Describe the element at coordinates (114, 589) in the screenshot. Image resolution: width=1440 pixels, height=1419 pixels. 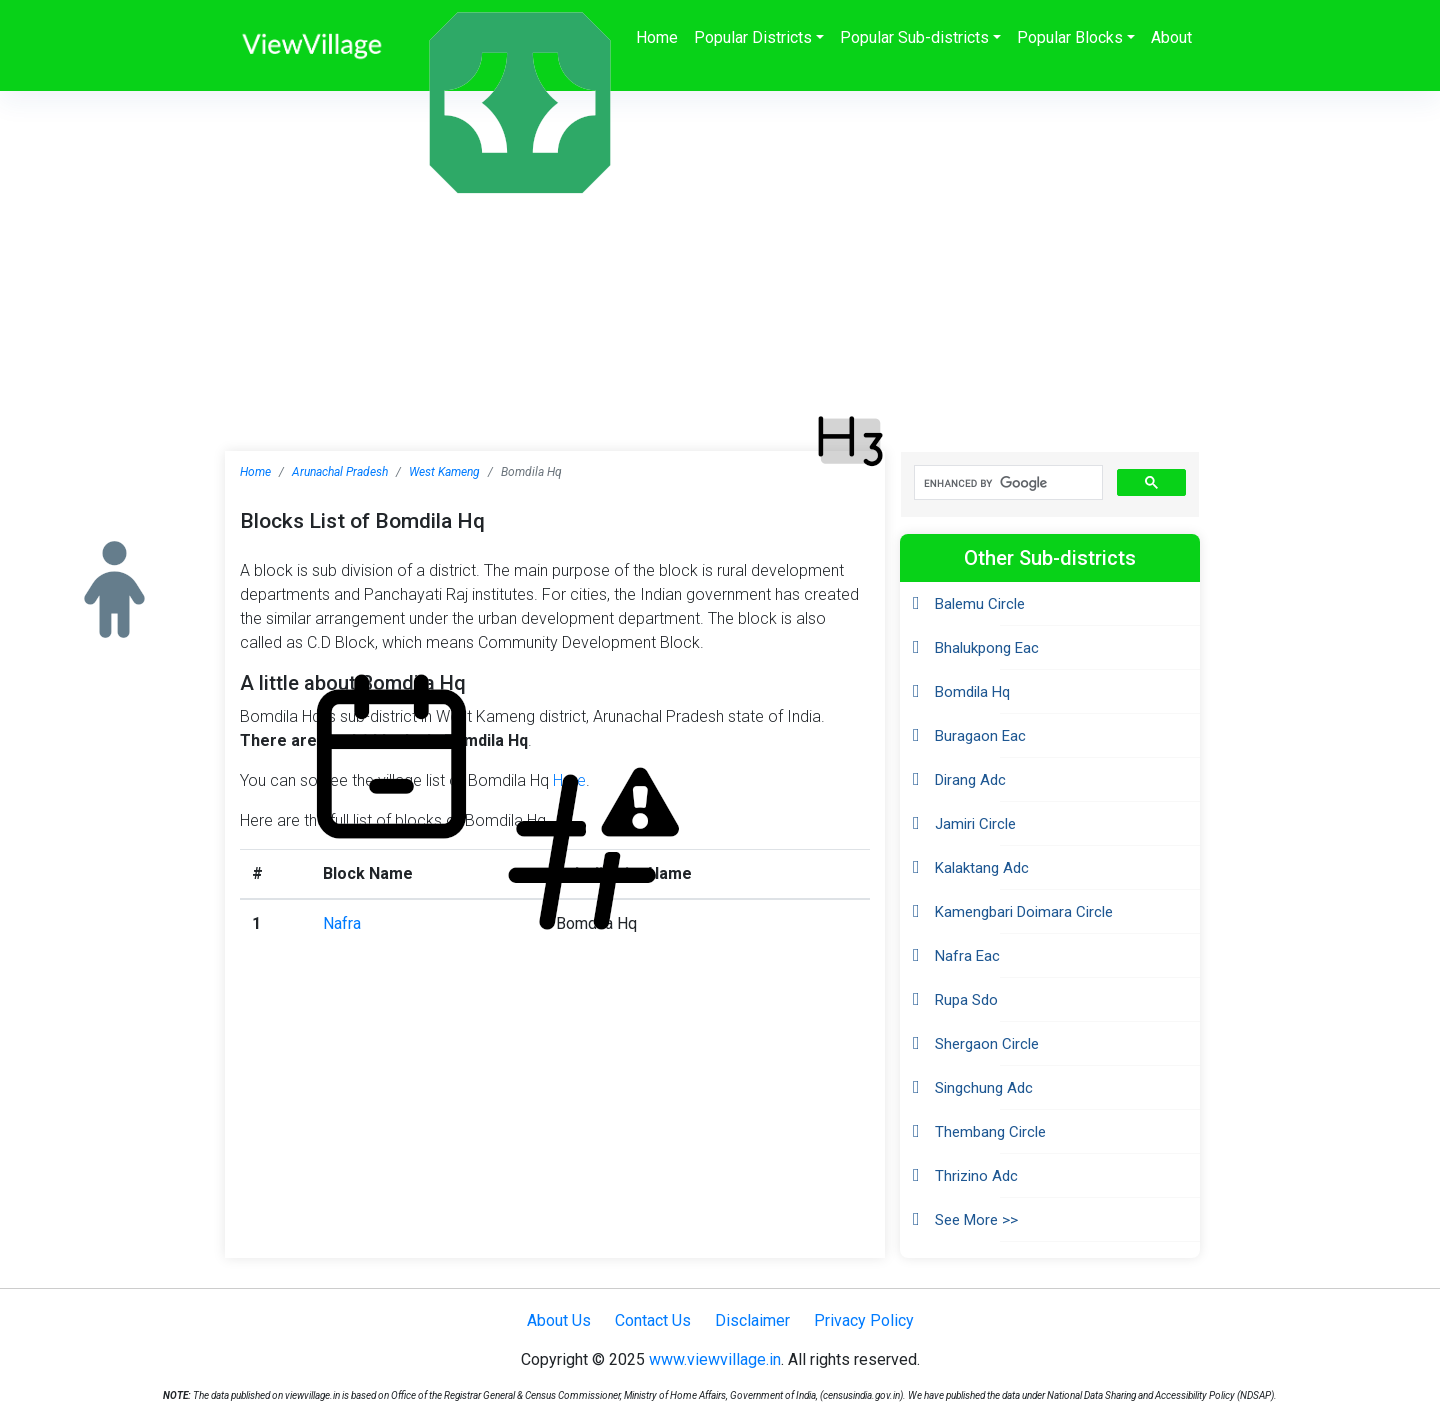
I see `indicates child-friendly or family content` at that location.